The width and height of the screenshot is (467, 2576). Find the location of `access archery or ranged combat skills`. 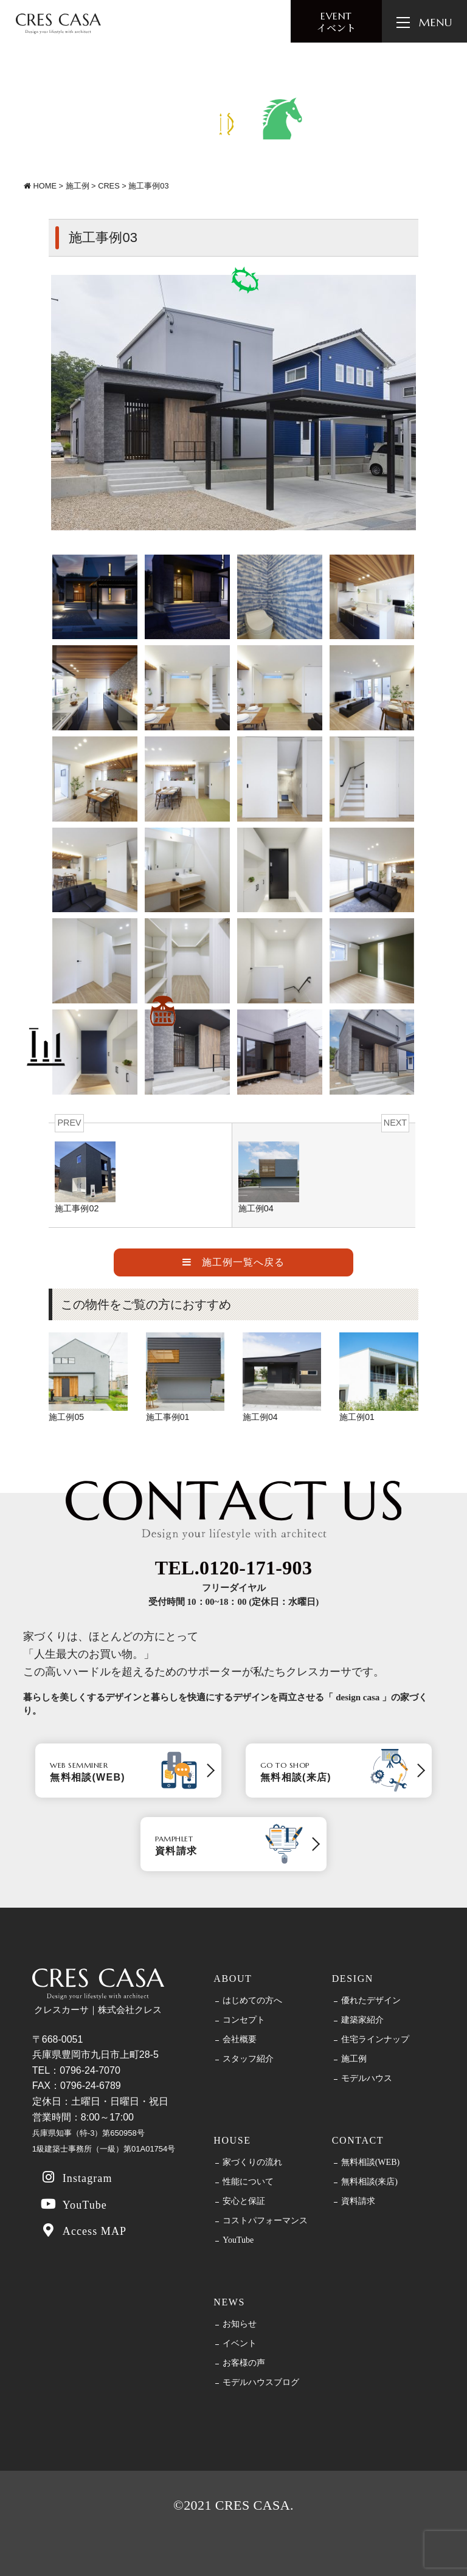

access archery or ranged combat skills is located at coordinates (226, 124).